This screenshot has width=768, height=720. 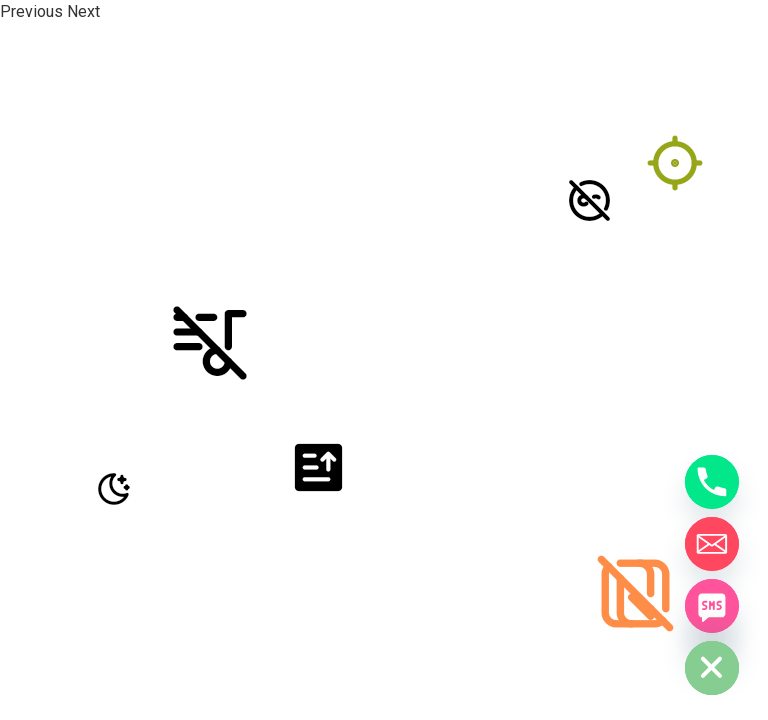 What do you see at coordinates (589, 200) in the screenshot?
I see `indicates content is not under creative commons license` at bounding box center [589, 200].